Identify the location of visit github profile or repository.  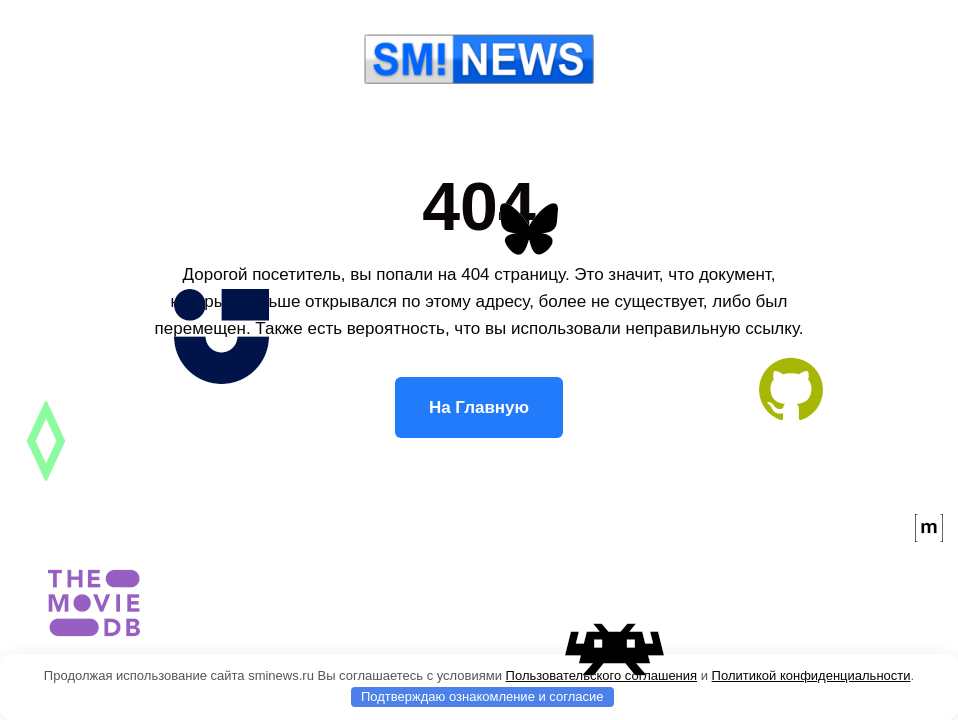
(791, 389).